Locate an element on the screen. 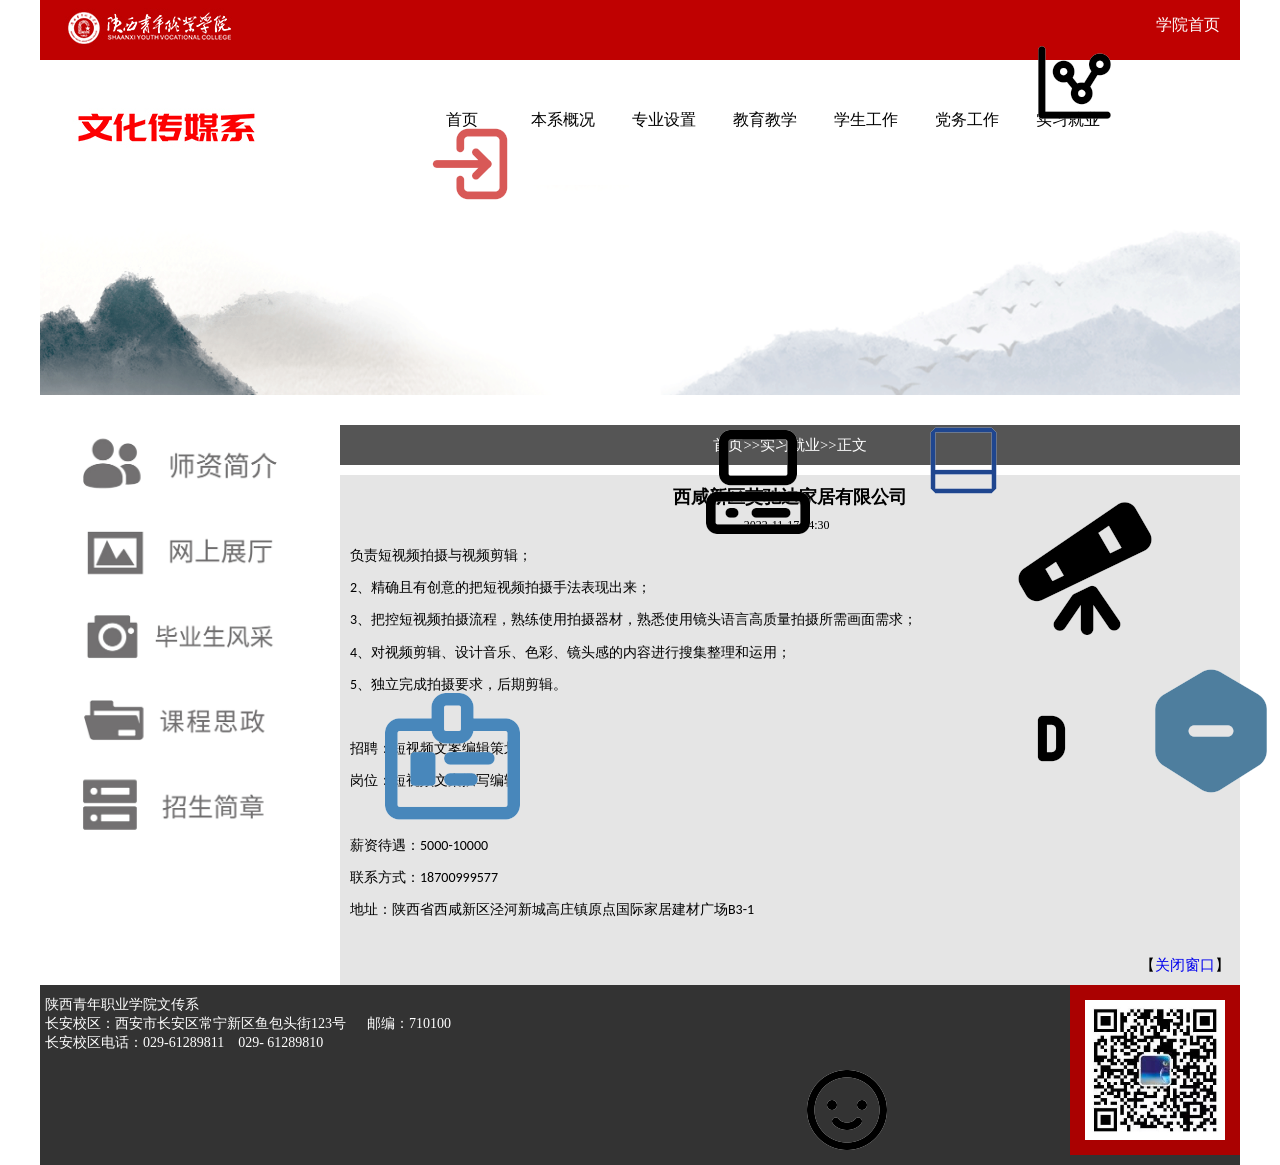 This screenshot has width=1280, height=1165. view scatter plot or data visualization is located at coordinates (1074, 82).